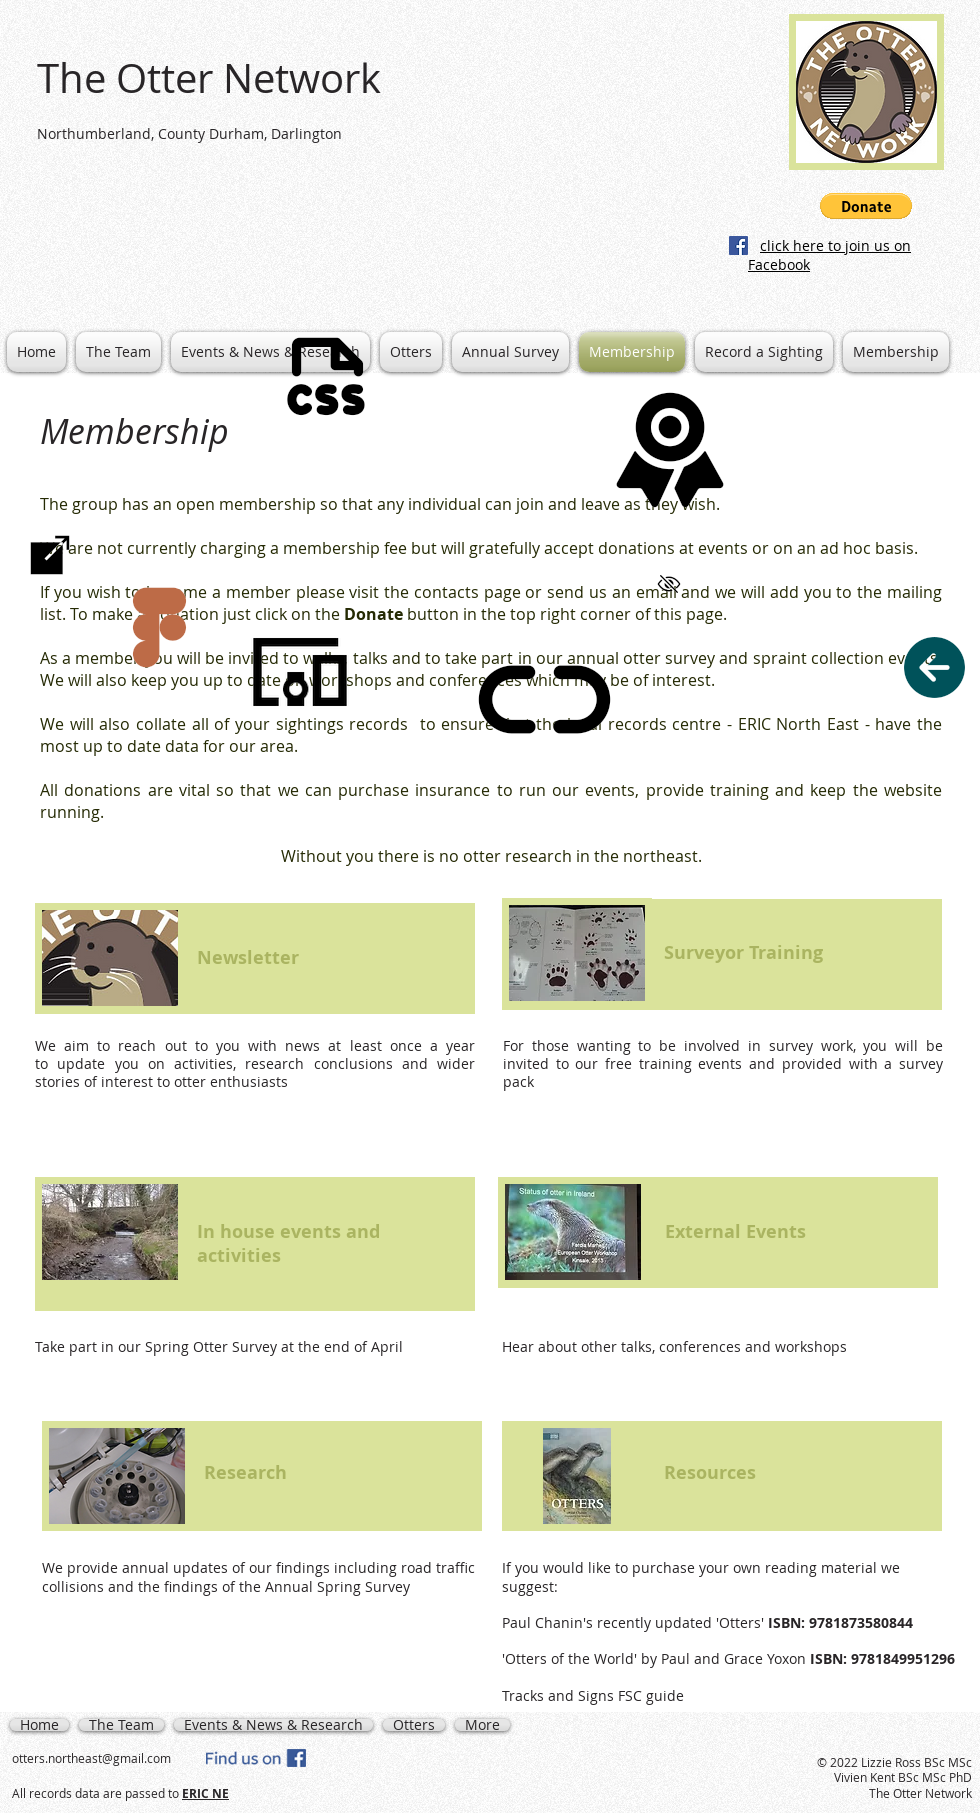 The width and height of the screenshot is (980, 1813). What do you see at coordinates (544, 699) in the screenshot?
I see `remove or break a link connection` at bounding box center [544, 699].